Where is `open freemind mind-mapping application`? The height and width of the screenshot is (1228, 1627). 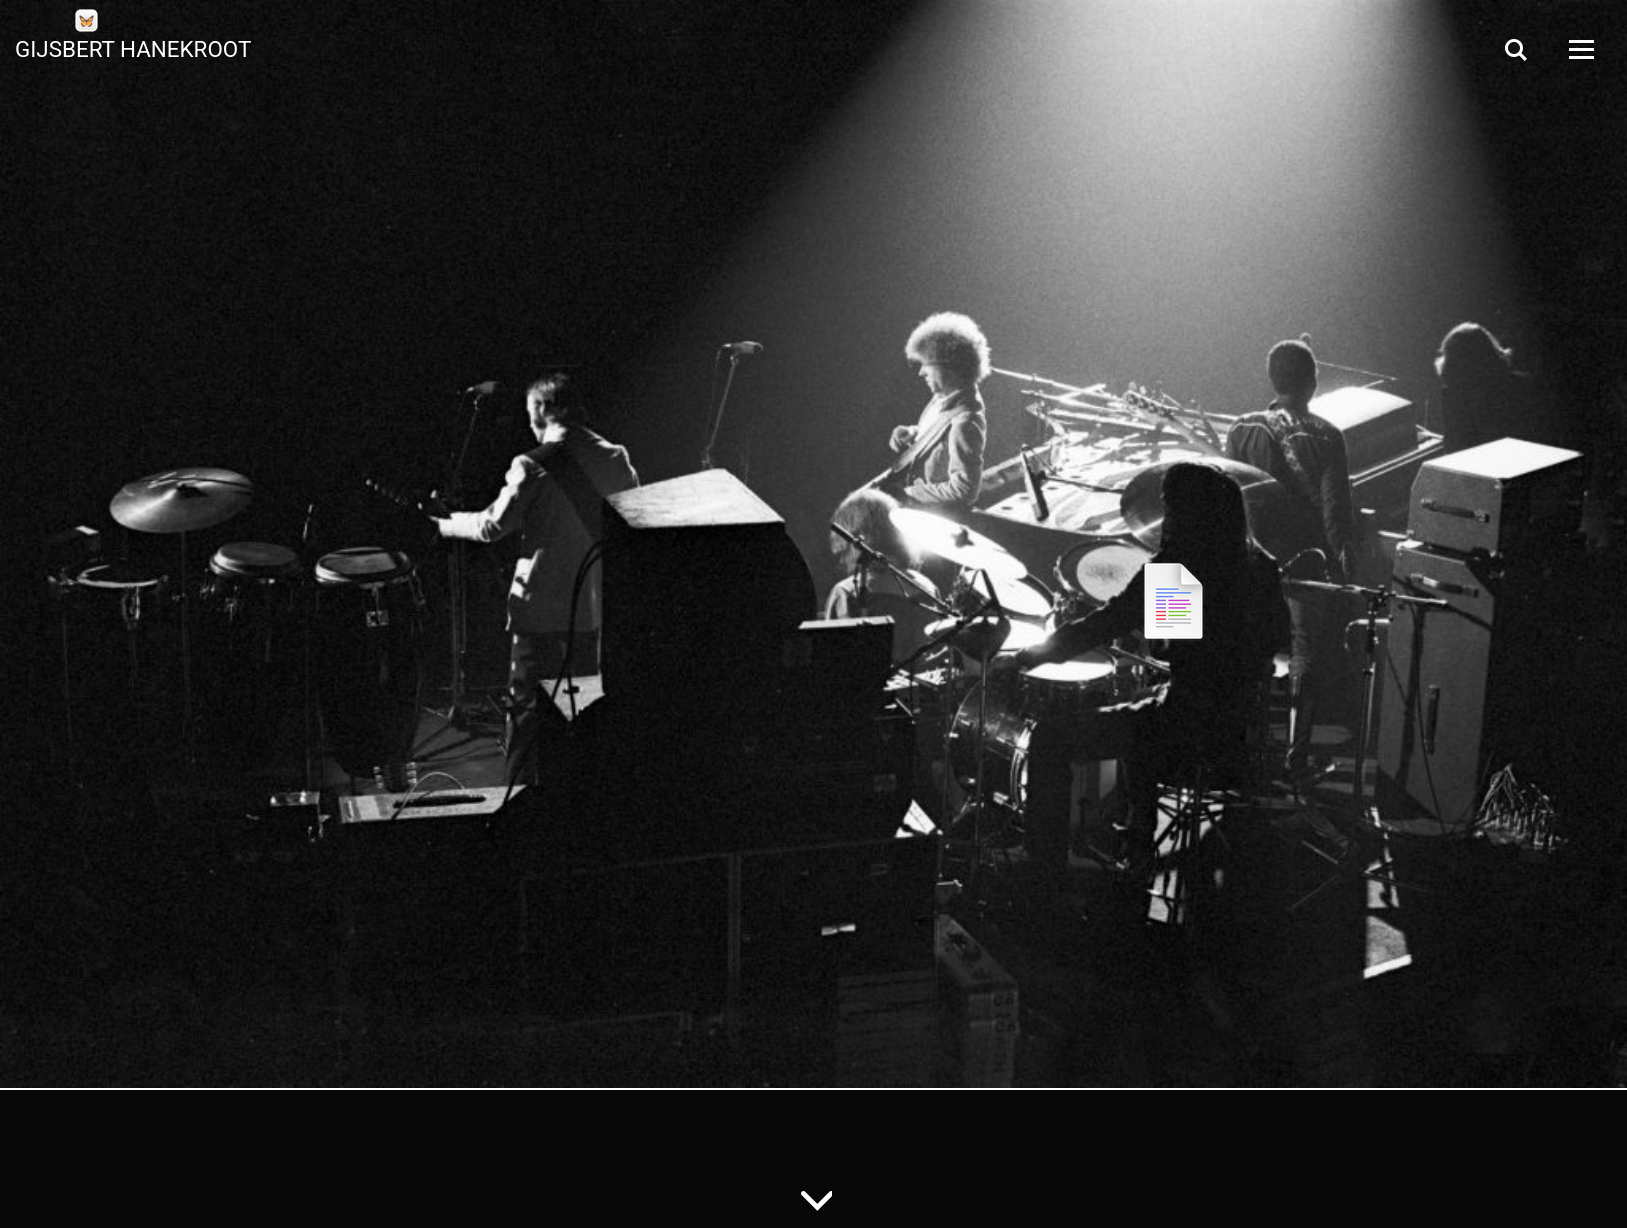
open freemind mind-mapping application is located at coordinates (86, 20).